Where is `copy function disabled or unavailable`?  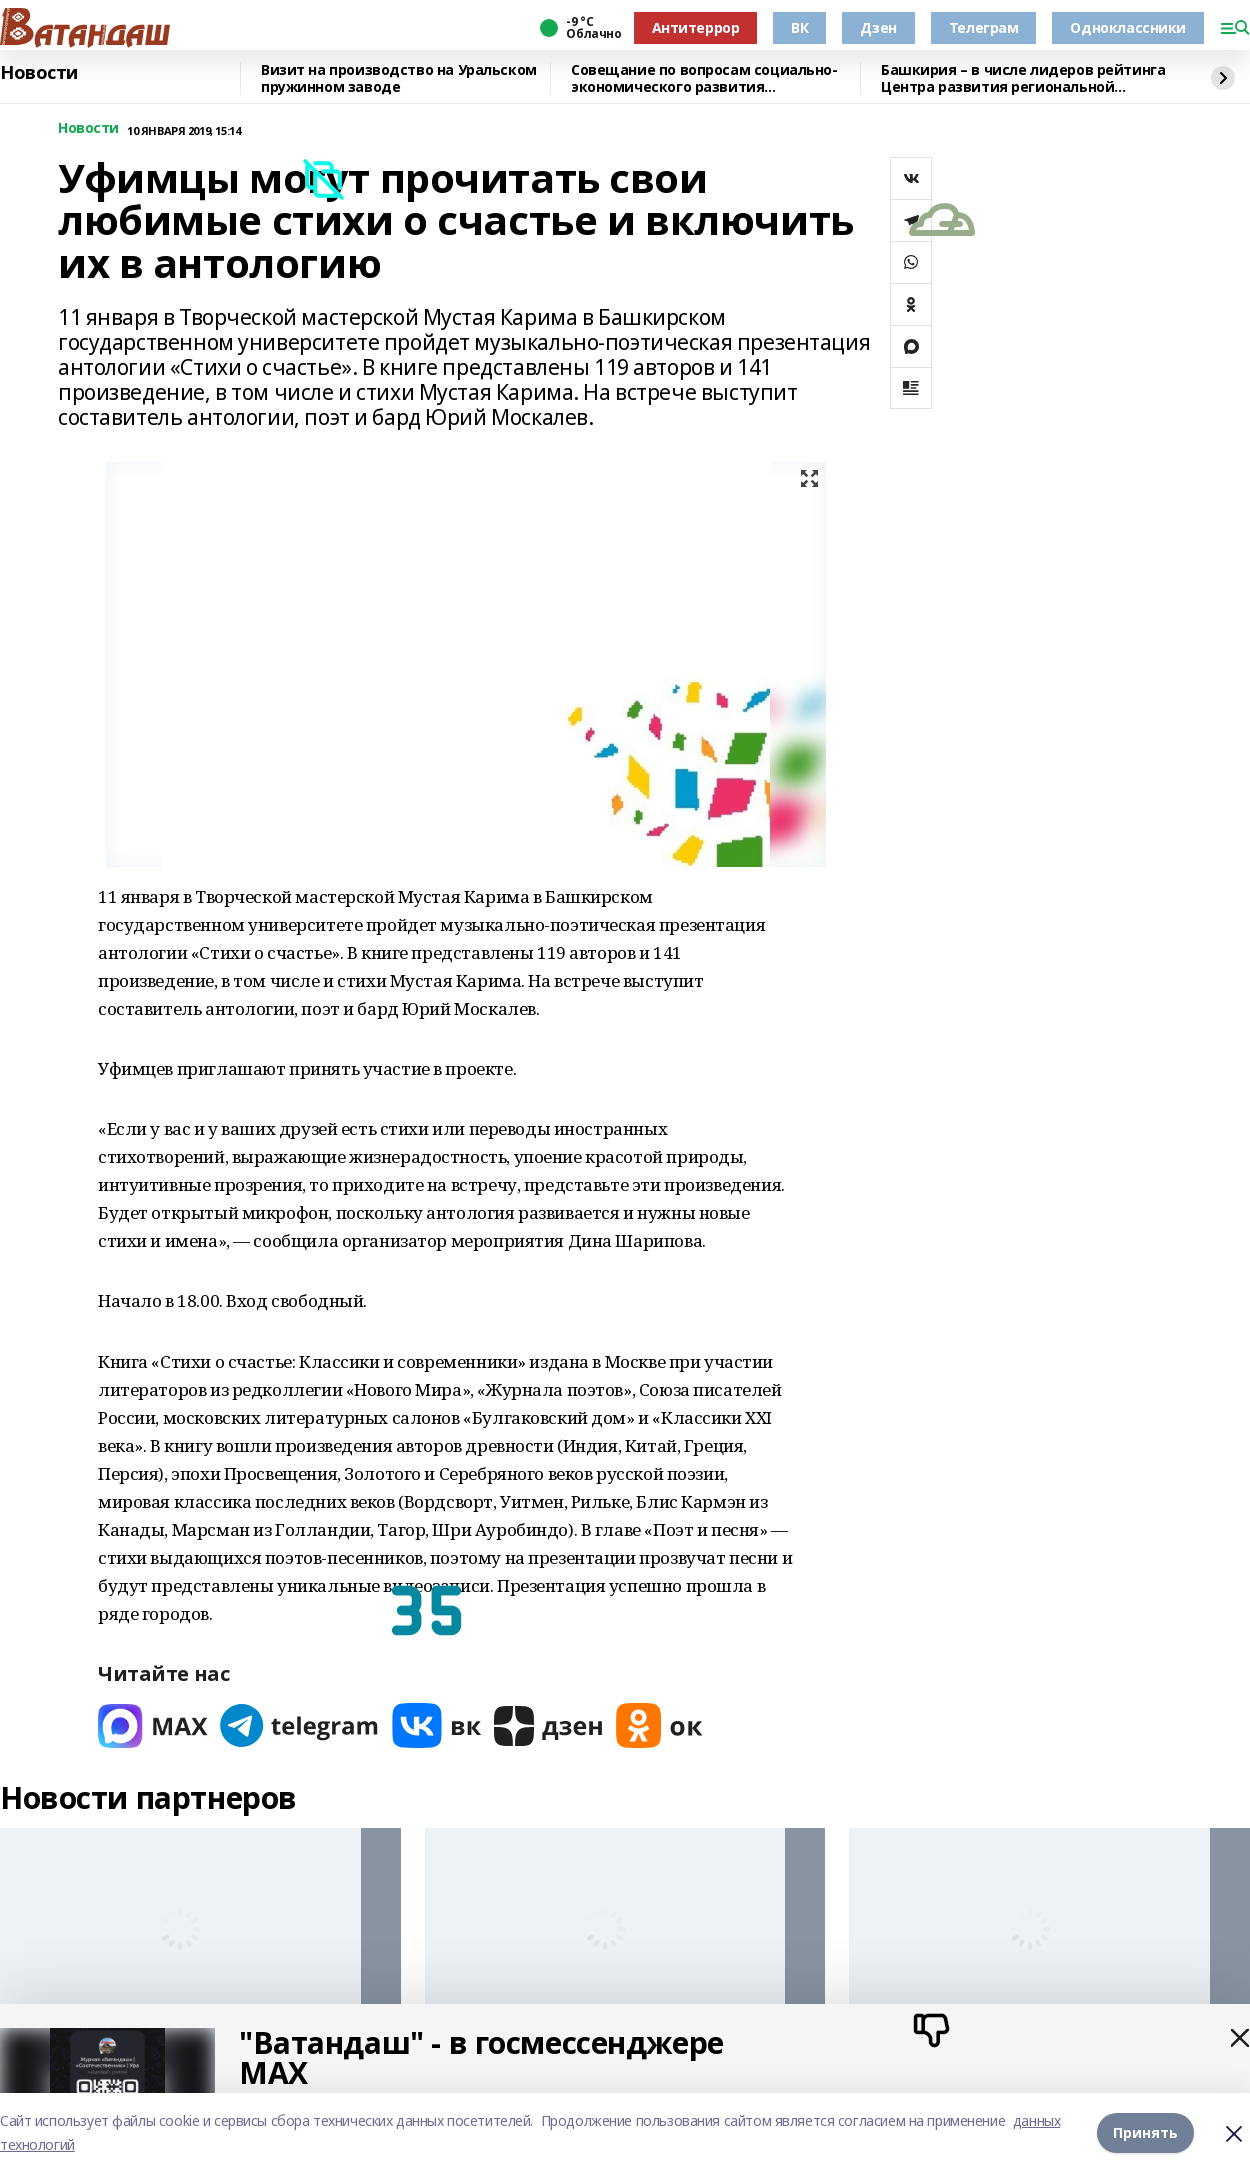 copy function disabled or unavailable is located at coordinates (323, 179).